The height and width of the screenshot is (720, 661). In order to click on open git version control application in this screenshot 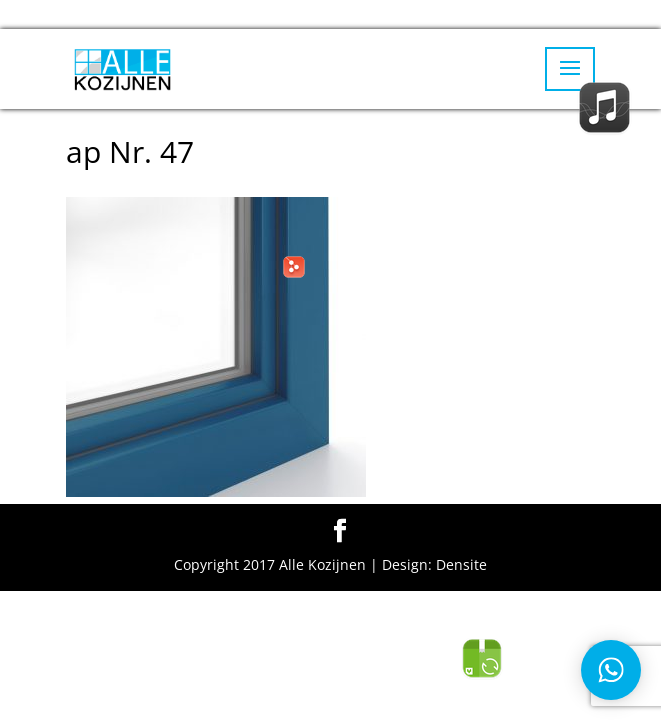, I will do `click(294, 267)`.